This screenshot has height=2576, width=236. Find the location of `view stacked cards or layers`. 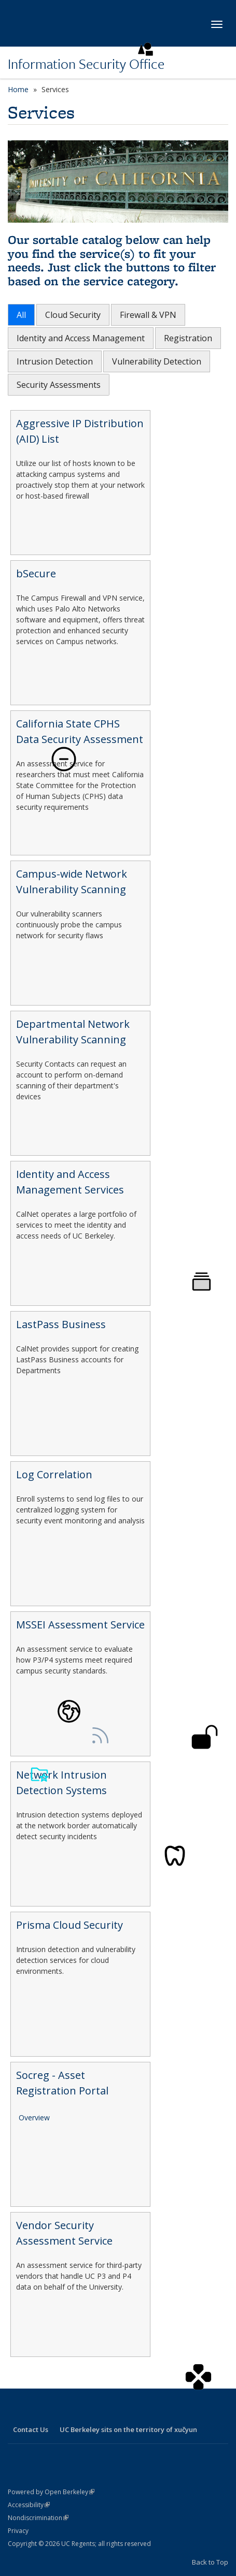

view stacked cards or layers is located at coordinates (201, 1282).